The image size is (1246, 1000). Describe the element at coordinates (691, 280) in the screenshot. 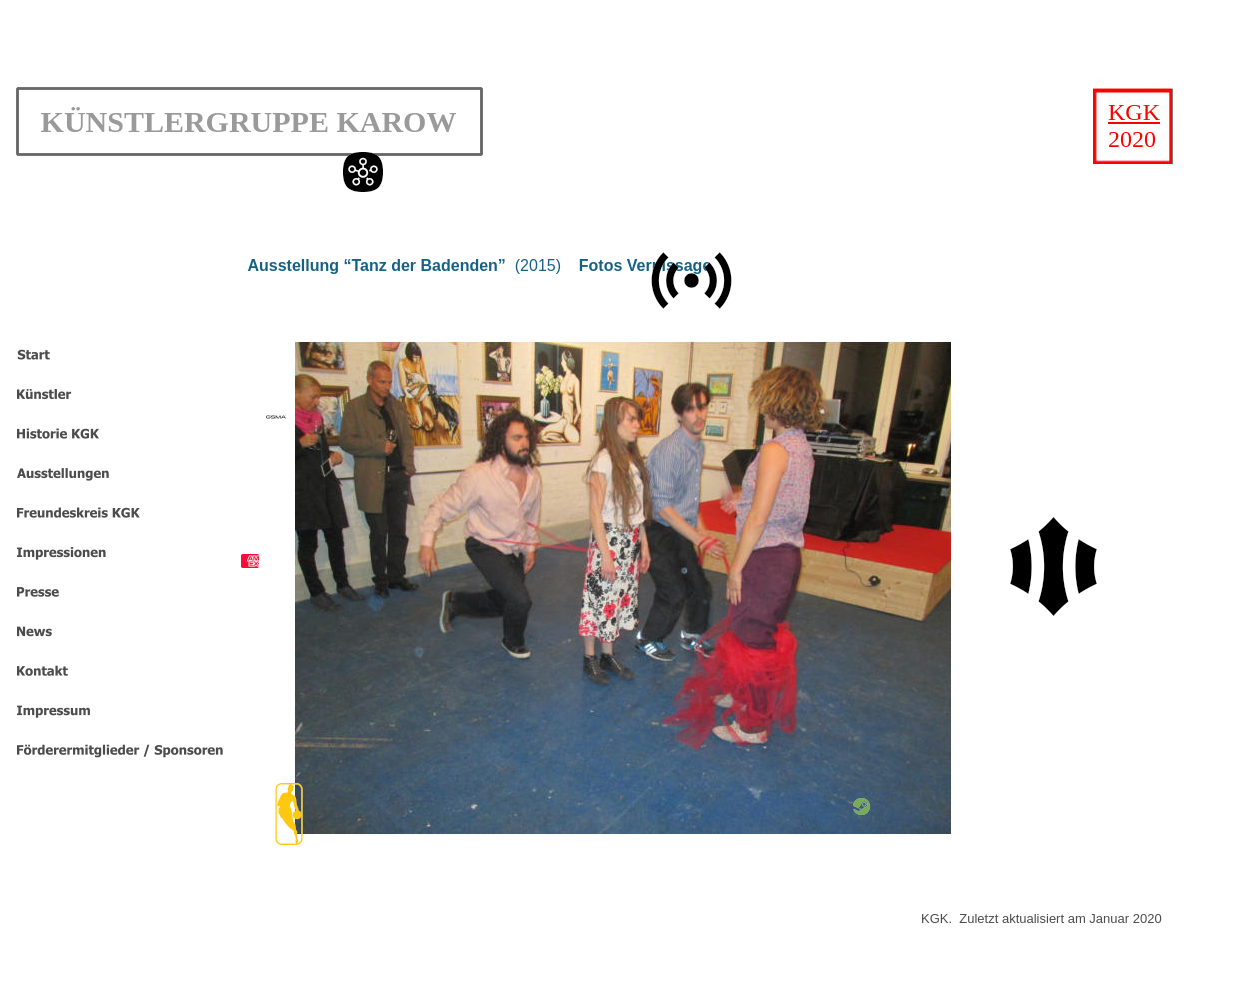

I see `indicates rfid or nfc functionality` at that location.